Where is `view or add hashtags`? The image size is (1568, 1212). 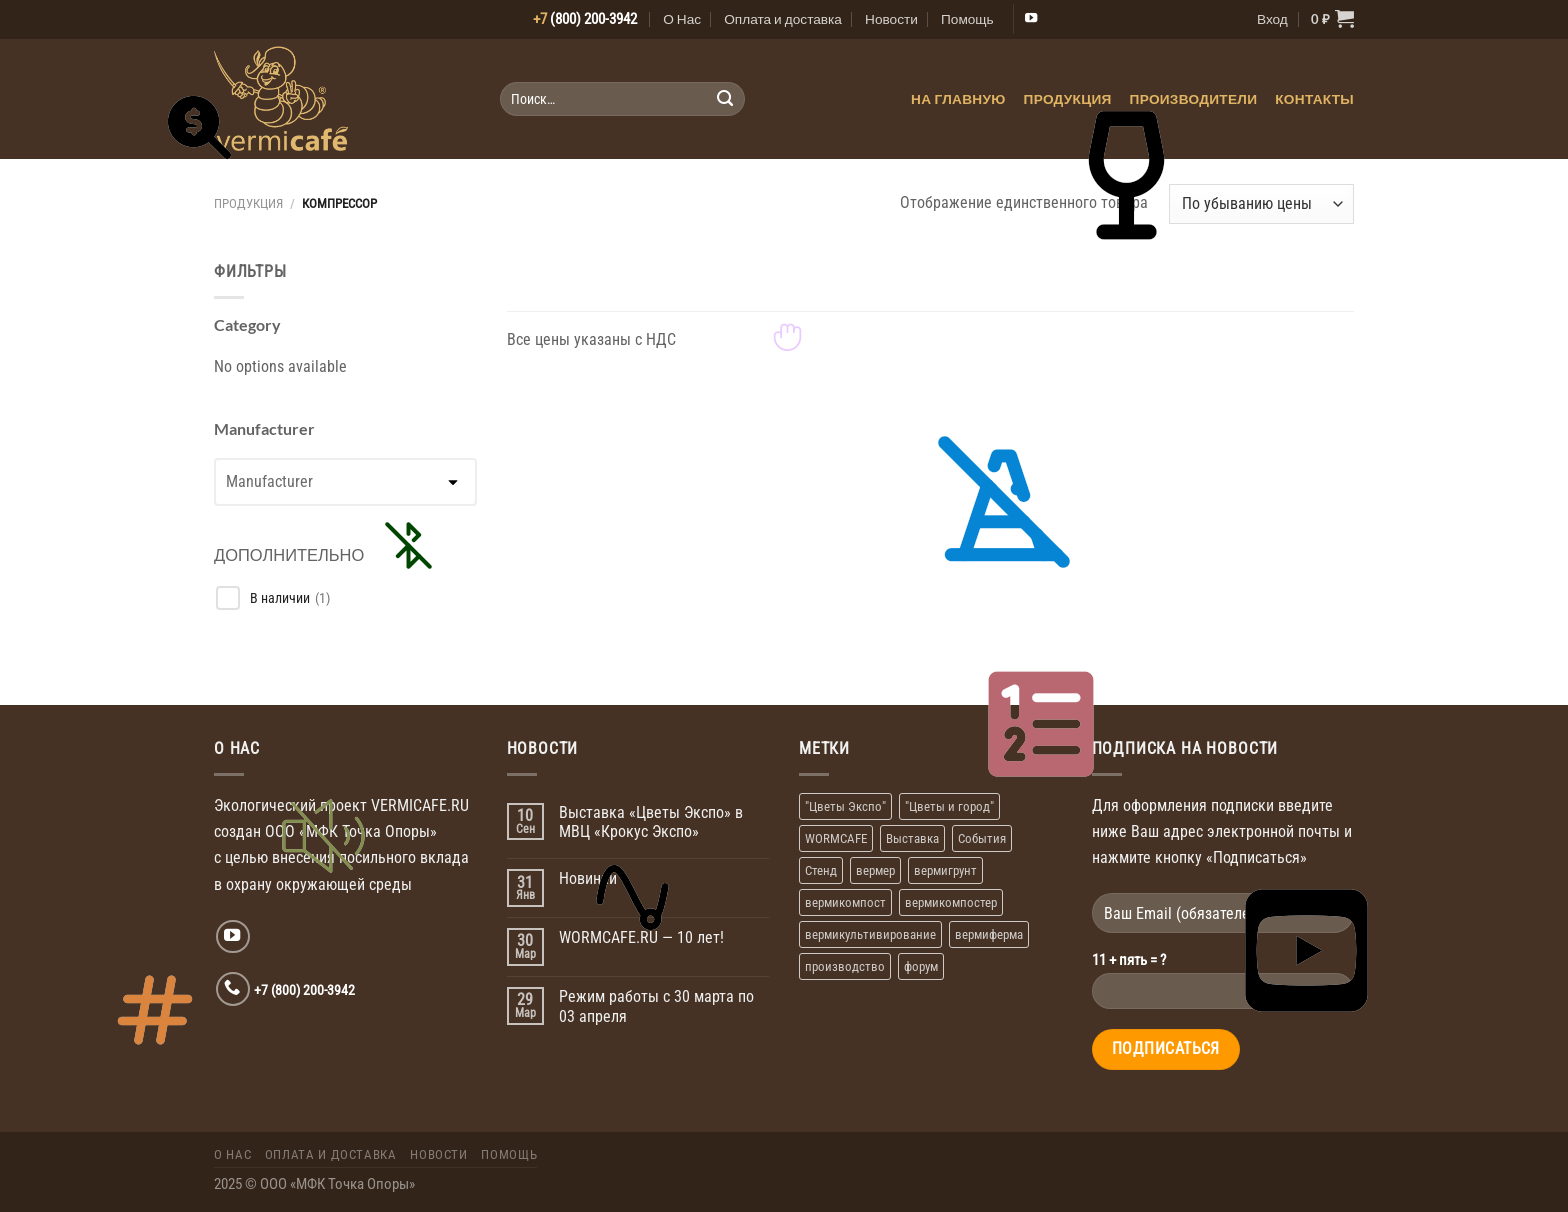
view or add hashtags is located at coordinates (155, 1010).